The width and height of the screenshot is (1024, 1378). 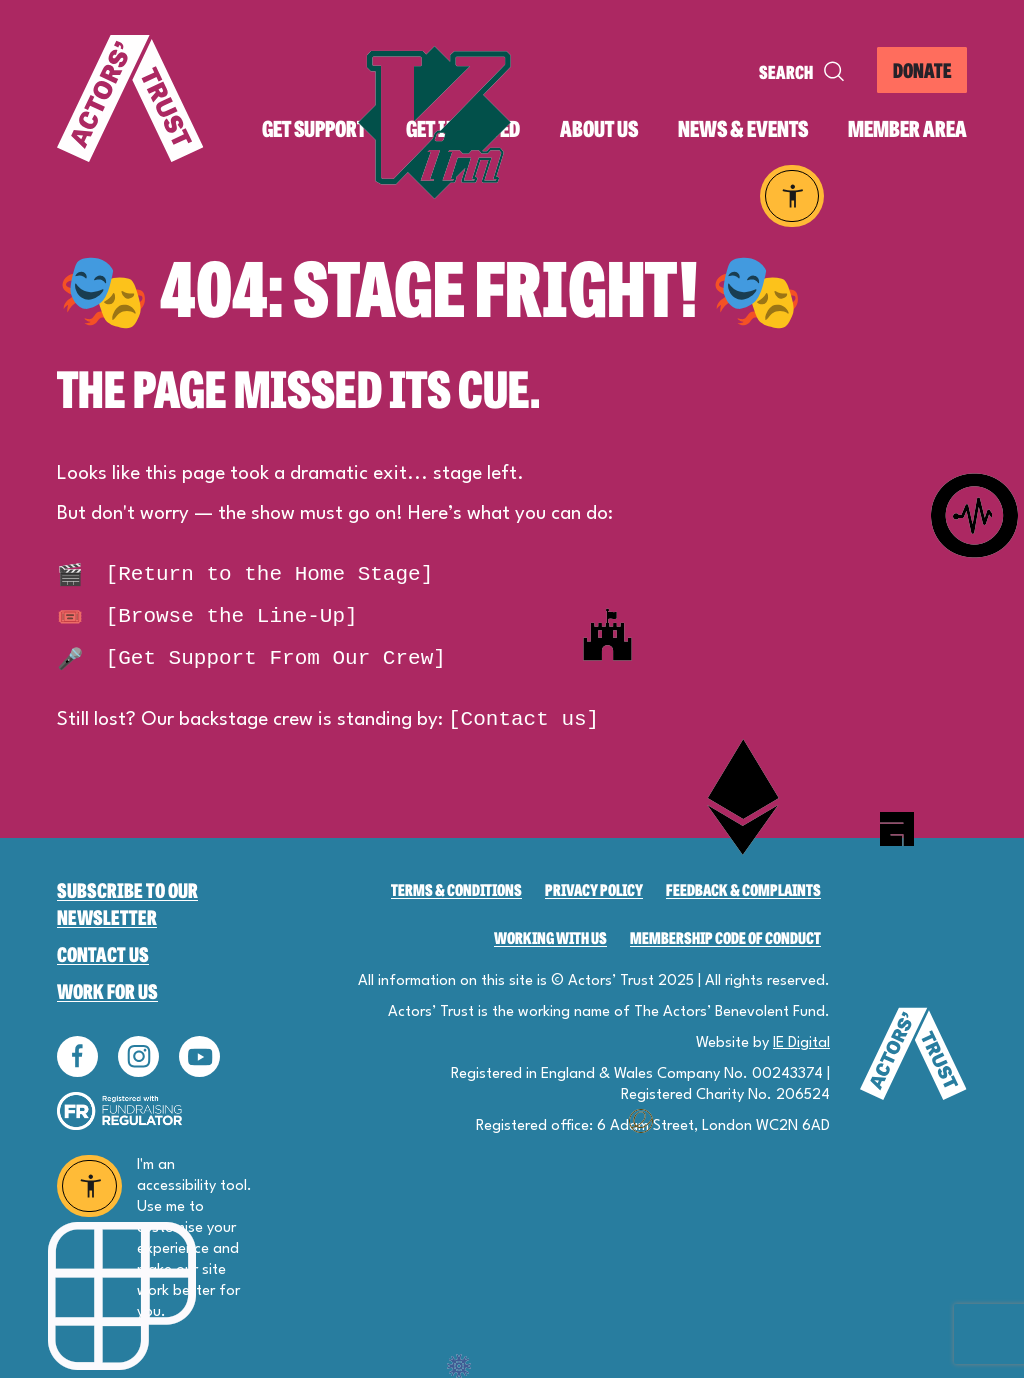 What do you see at coordinates (641, 1121) in the screenshot?
I see `elementary OS branding logo` at bounding box center [641, 1121].